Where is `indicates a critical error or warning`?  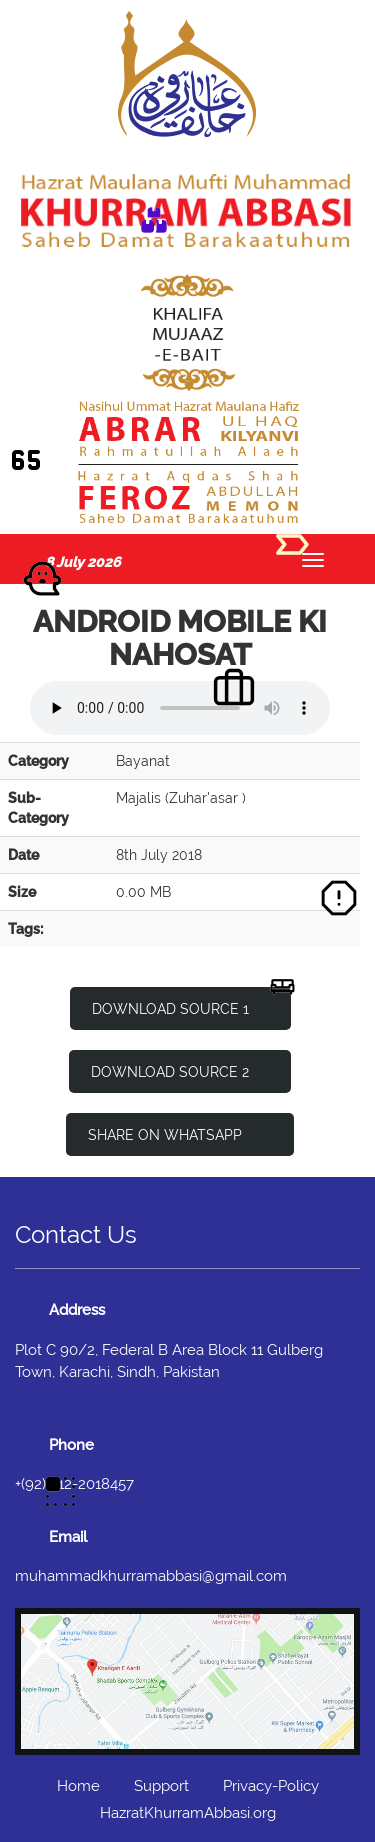 indicates a critical error or warning is located at coordinates (339, 898).